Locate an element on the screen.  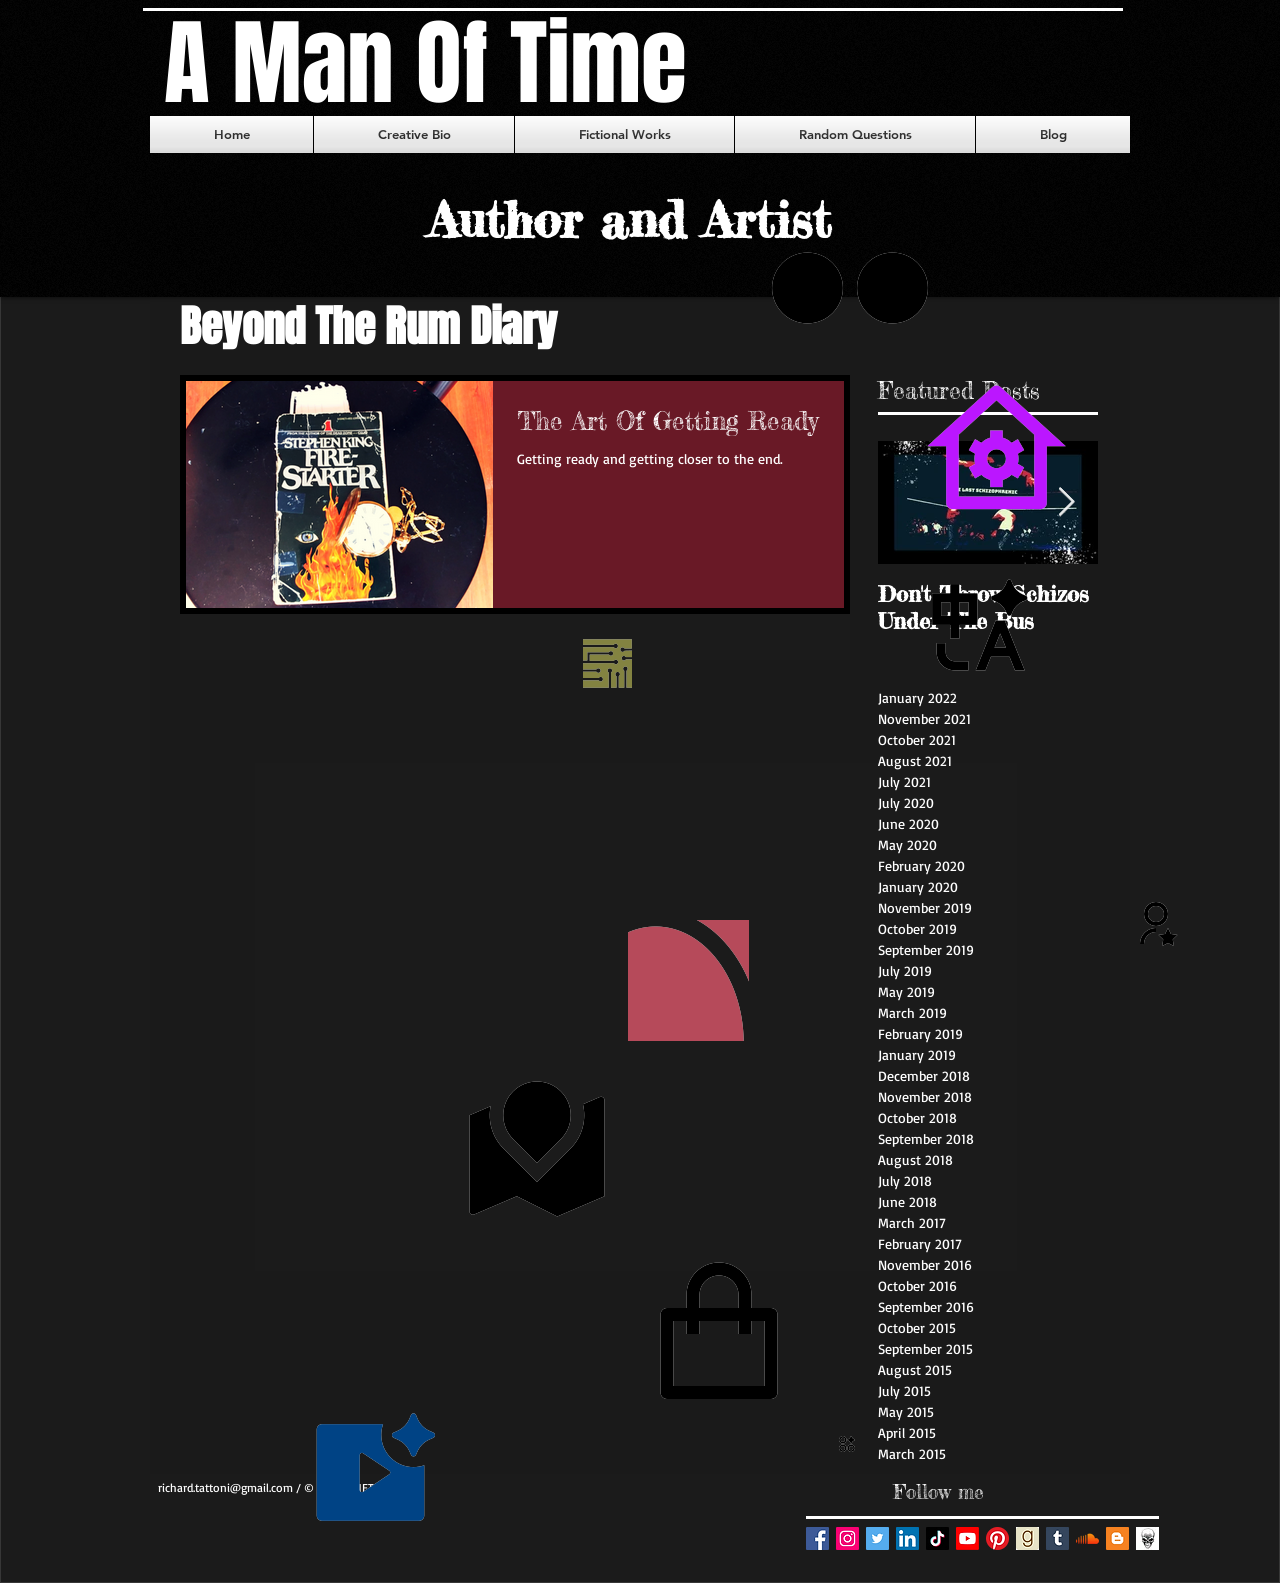
view your shopping cart is located at coordinates (719, 1334).